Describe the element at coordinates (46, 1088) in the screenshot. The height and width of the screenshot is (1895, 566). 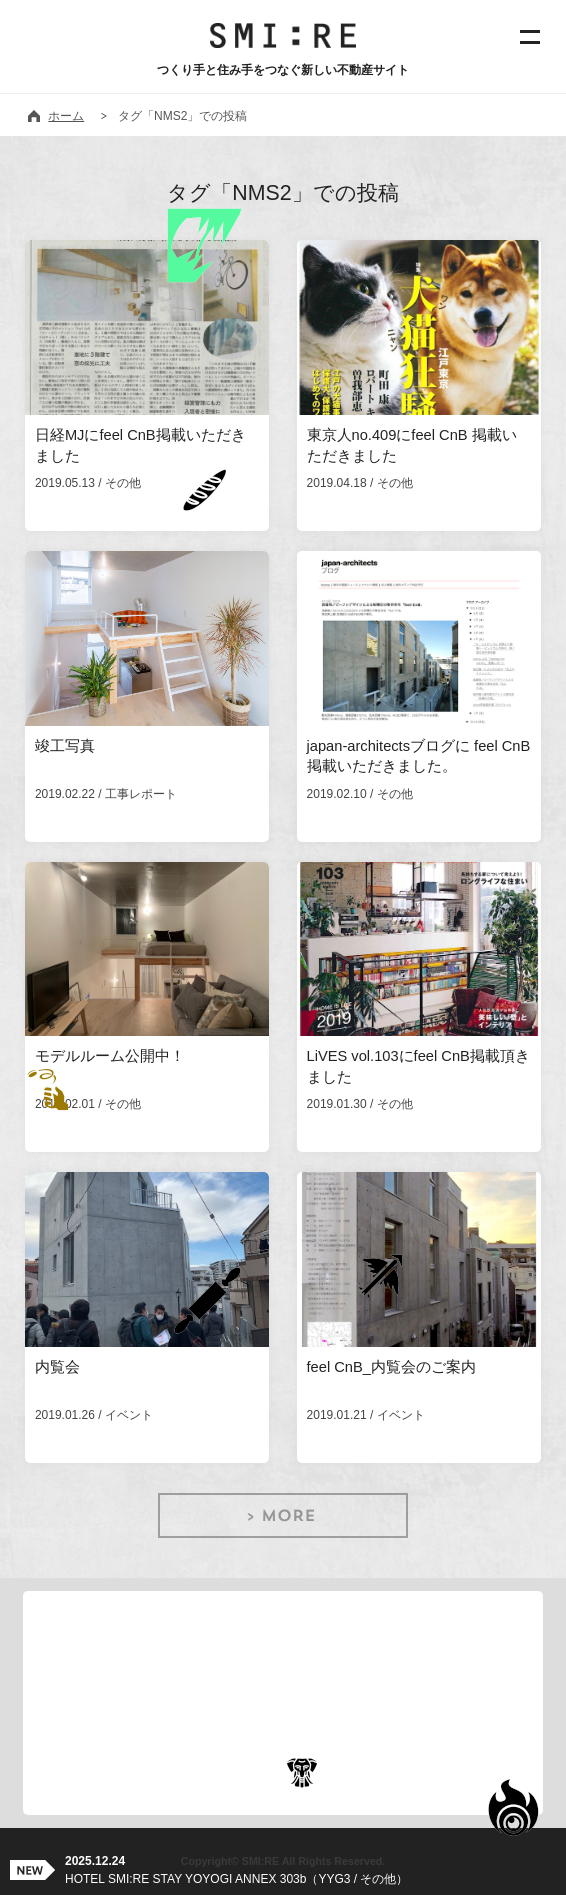
I see `flip a coin for random decision` at that location.